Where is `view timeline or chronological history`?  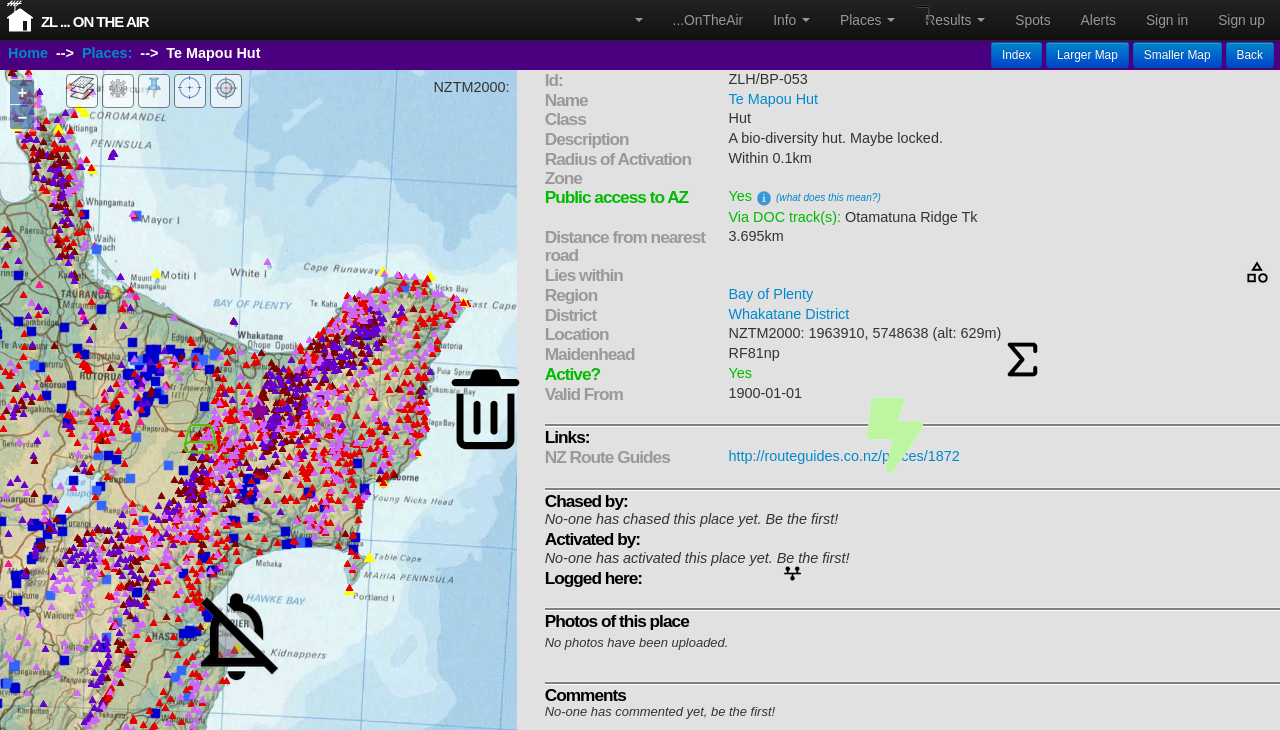 view timeline or chronological history is located at coordinates (792, 573).